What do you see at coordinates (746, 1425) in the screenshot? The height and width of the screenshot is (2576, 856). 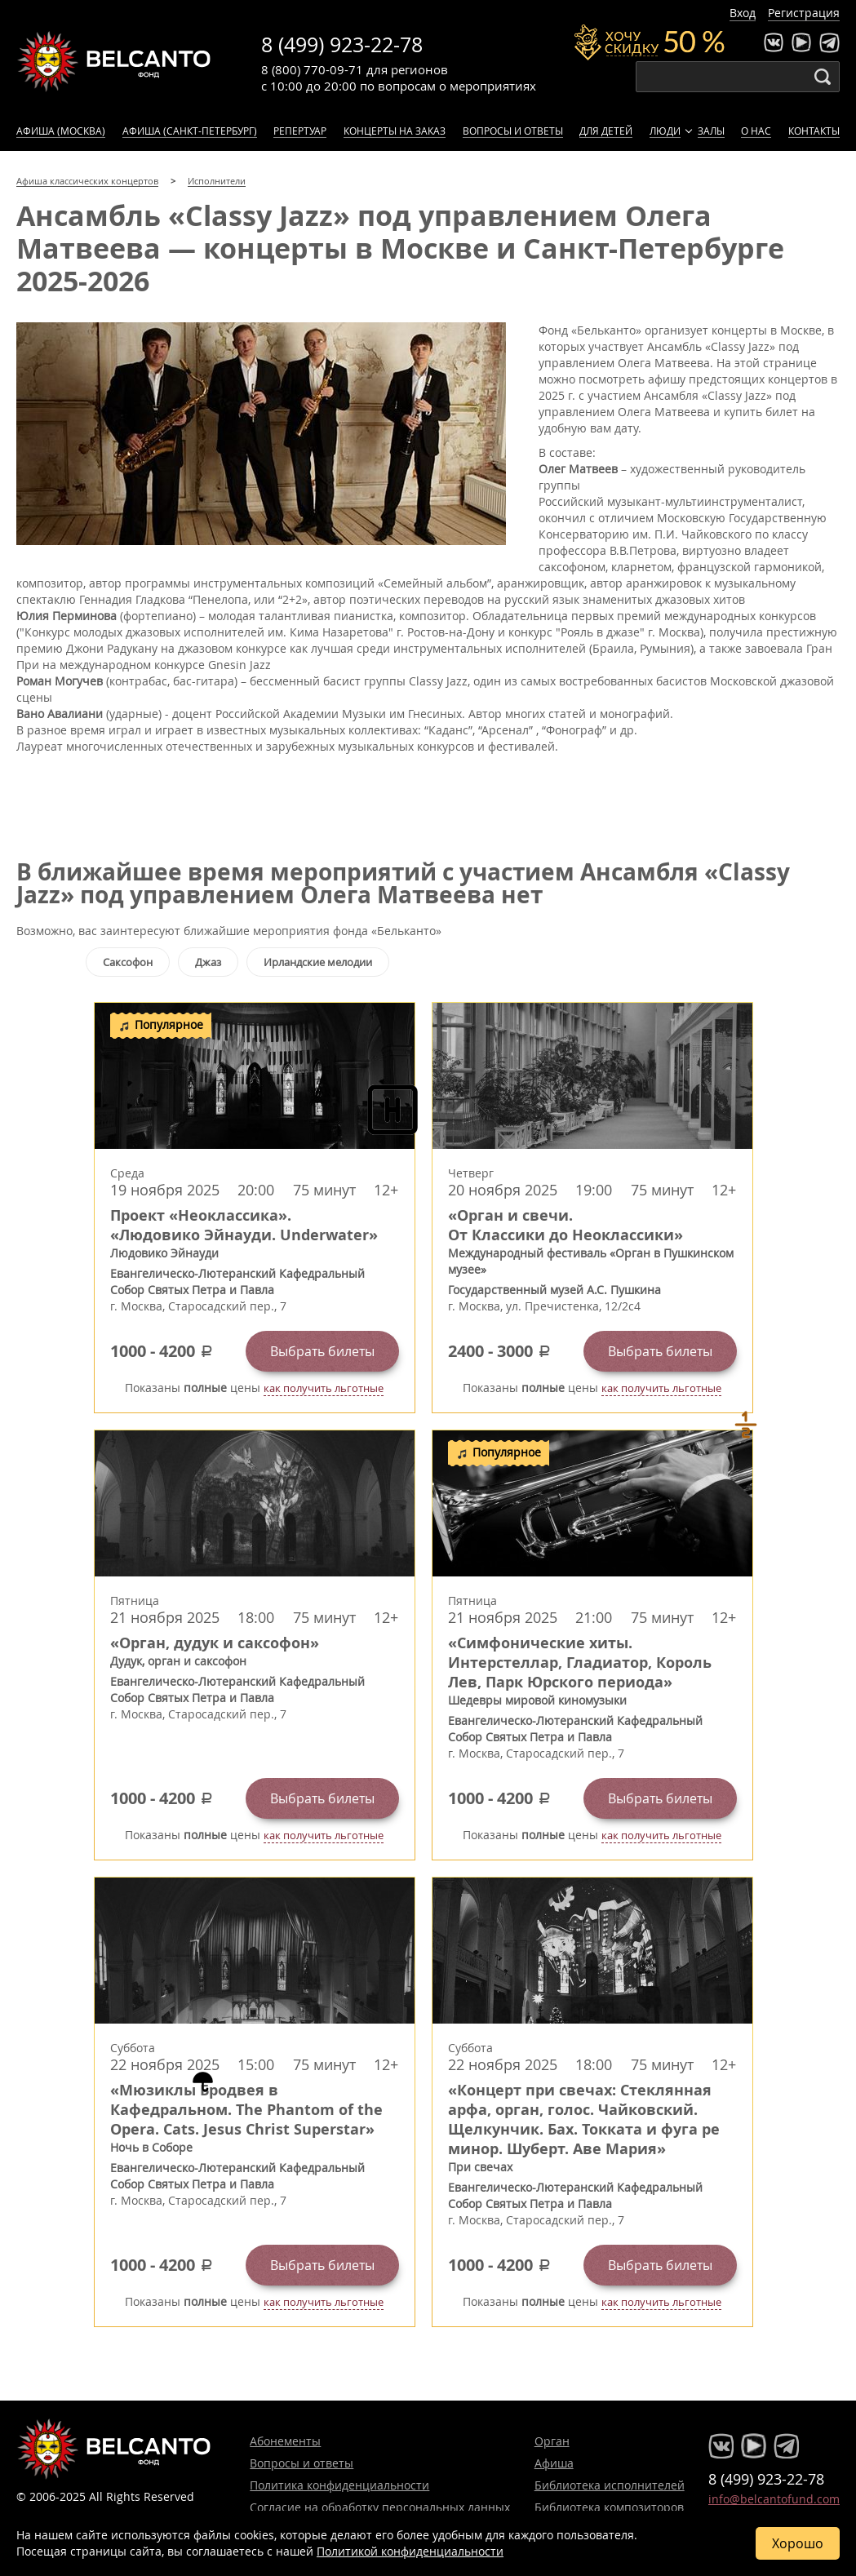 I see `insert a fraction into a document or equation` at bounding box center [746, 1425].